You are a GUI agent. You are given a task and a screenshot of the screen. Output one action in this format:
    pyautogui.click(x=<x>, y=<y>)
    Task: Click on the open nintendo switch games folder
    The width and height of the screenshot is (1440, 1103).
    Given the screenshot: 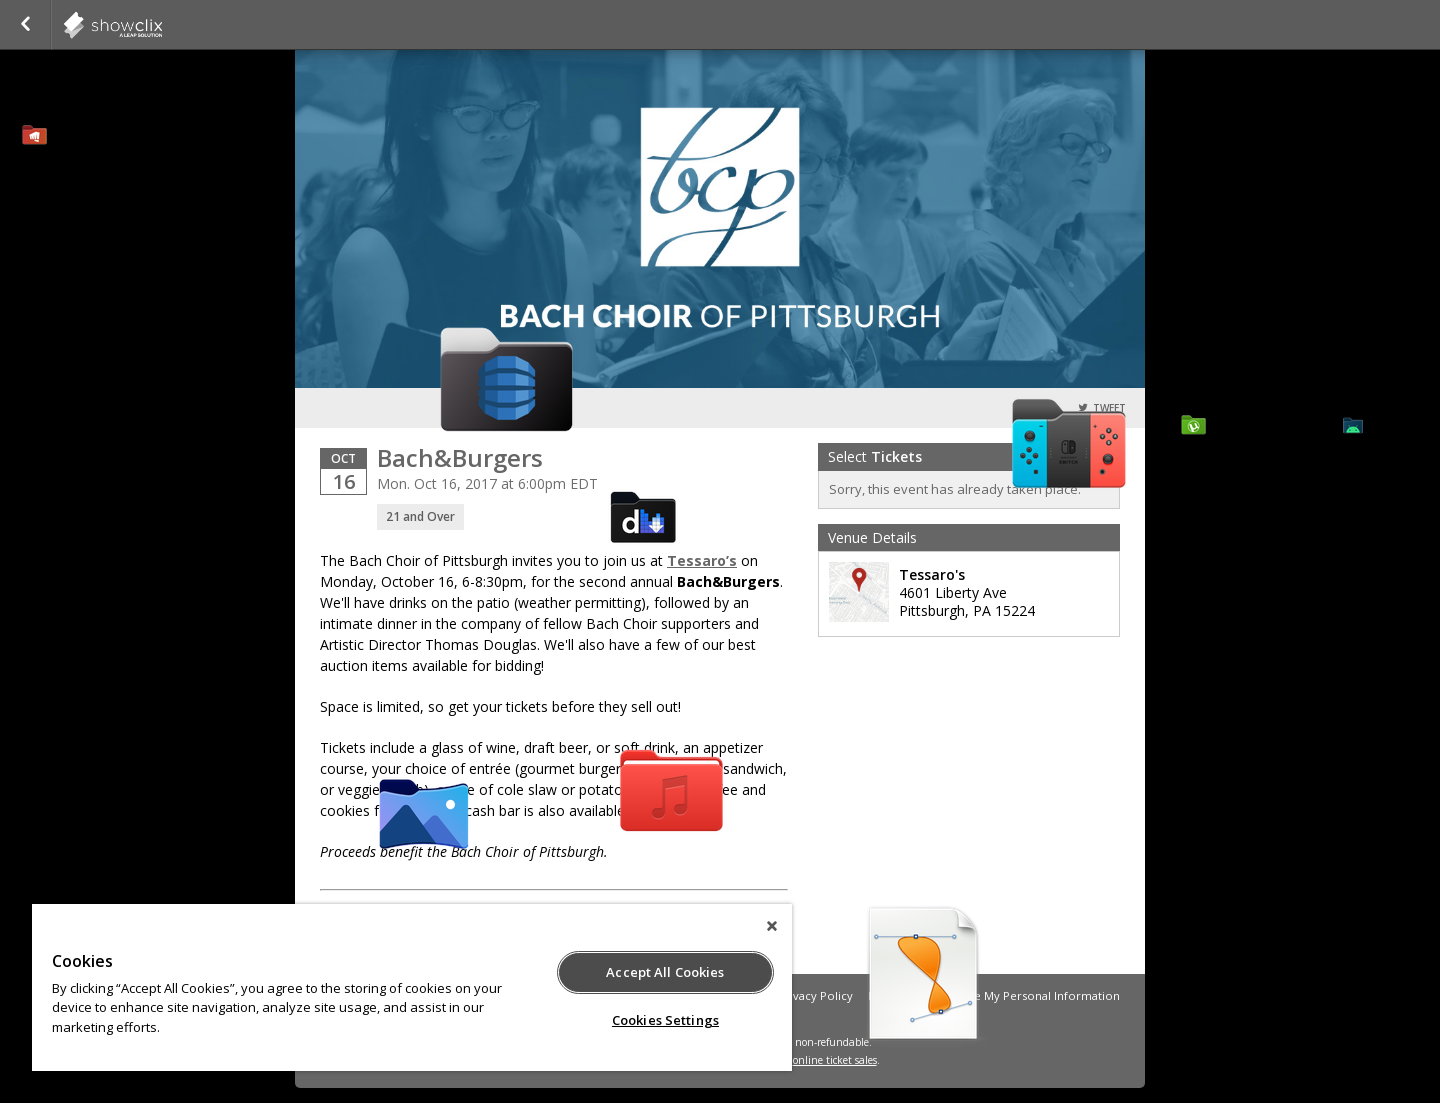 What is the action you would take?
    pyautogui.click(x=1068, y=446)
    